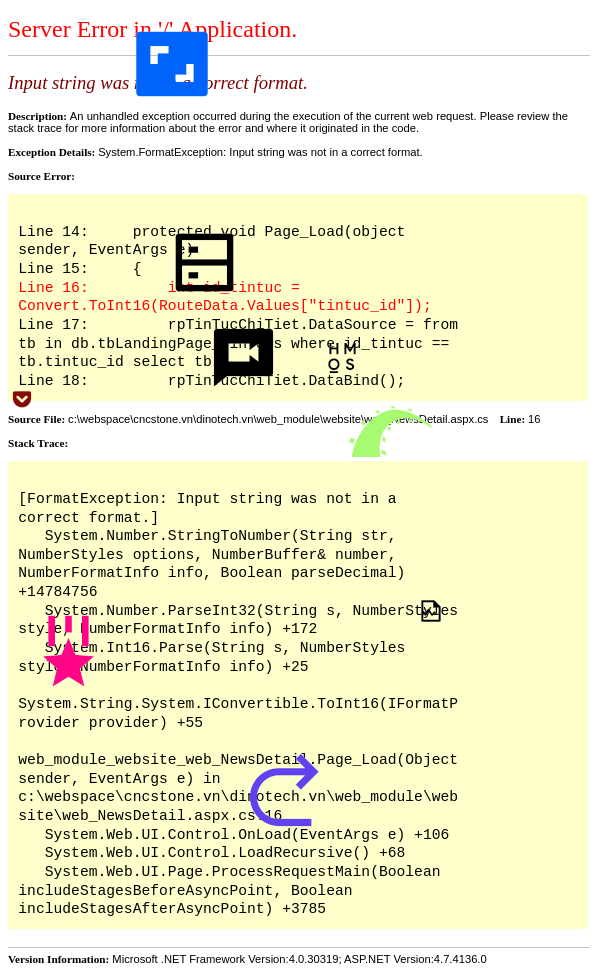 This screenshot has height=973, width=596. I want to click on access server settings, so click(204, 262).